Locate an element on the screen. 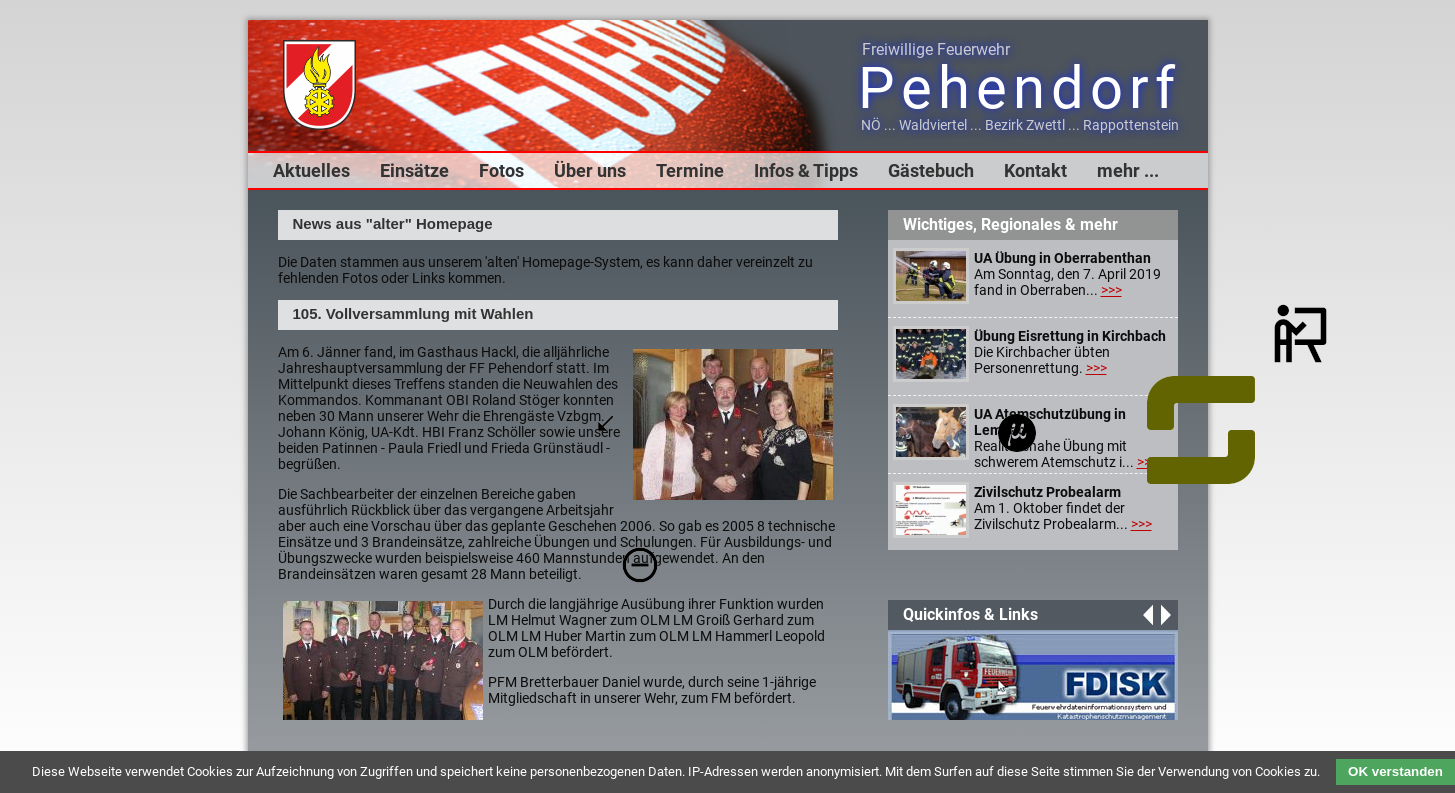  open microeditor application is located at coordinates (1017, 433).